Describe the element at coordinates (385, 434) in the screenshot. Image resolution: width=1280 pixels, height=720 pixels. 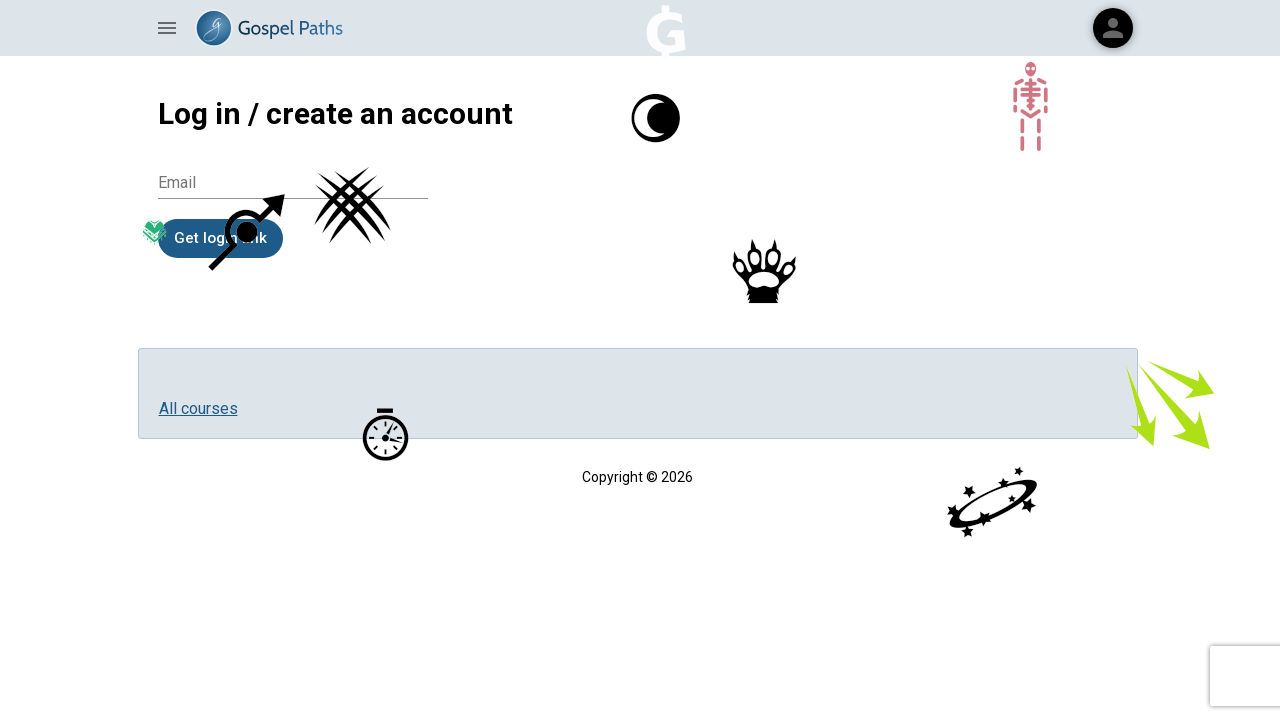
I see `start or view a timer` at that location.